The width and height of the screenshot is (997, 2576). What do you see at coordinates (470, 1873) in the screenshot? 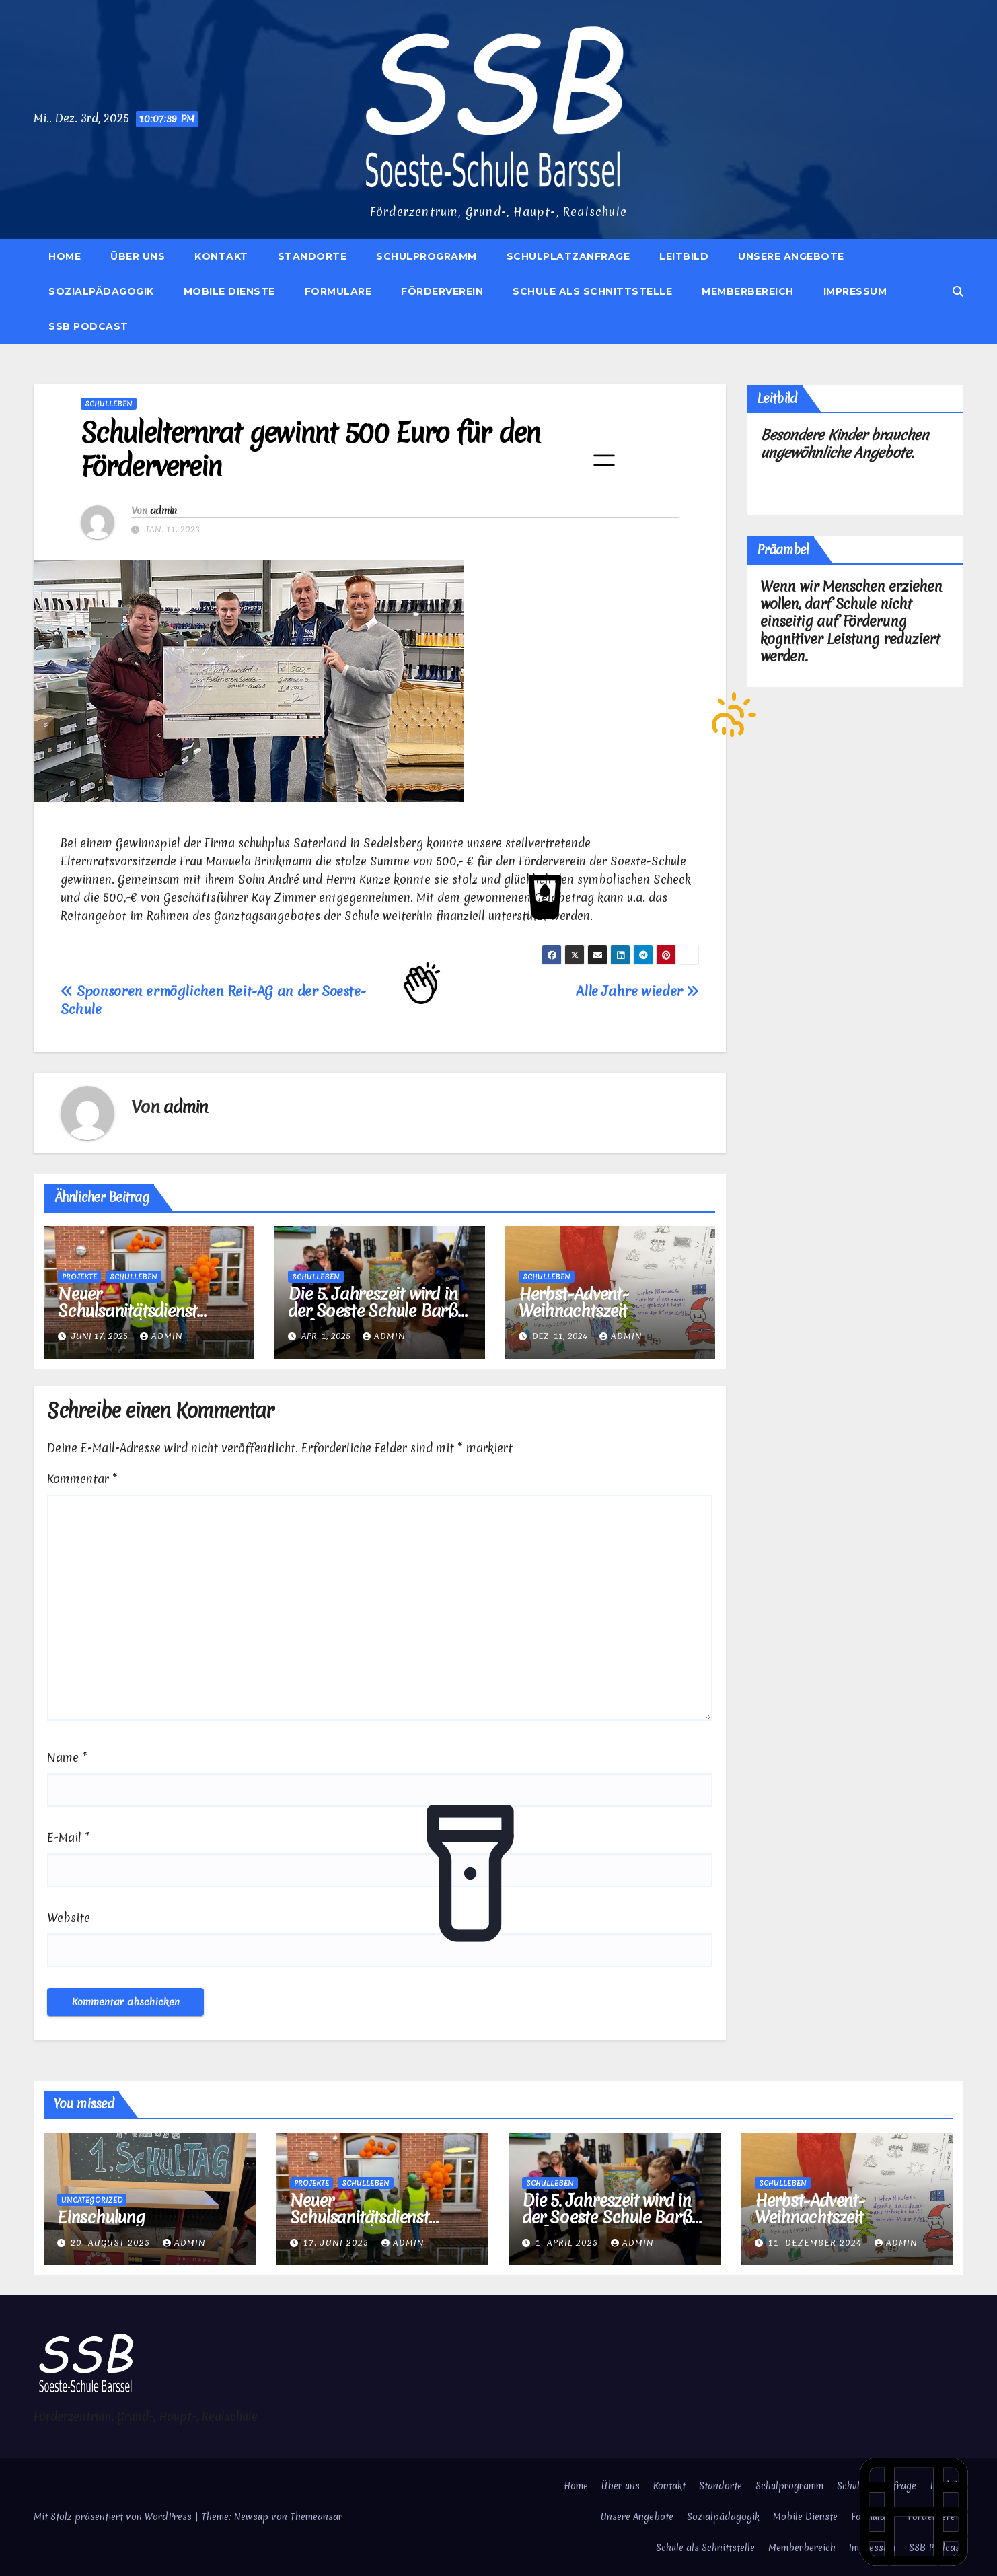
I see `turn on device flashlight` at bounding box center [470, 1873].